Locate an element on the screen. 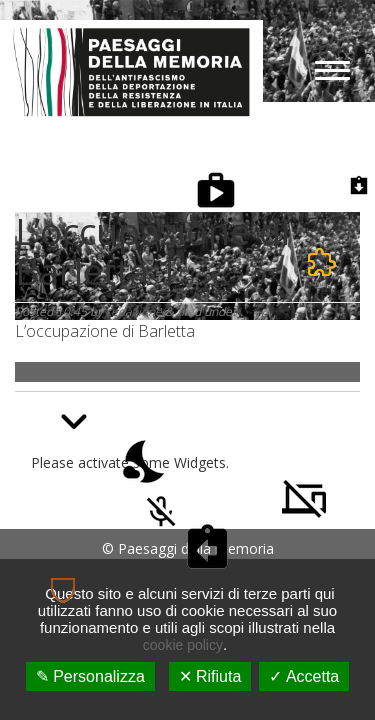 The image size is (375, 720). device connection unavailable or disabled is located at coordinates (304, 499).